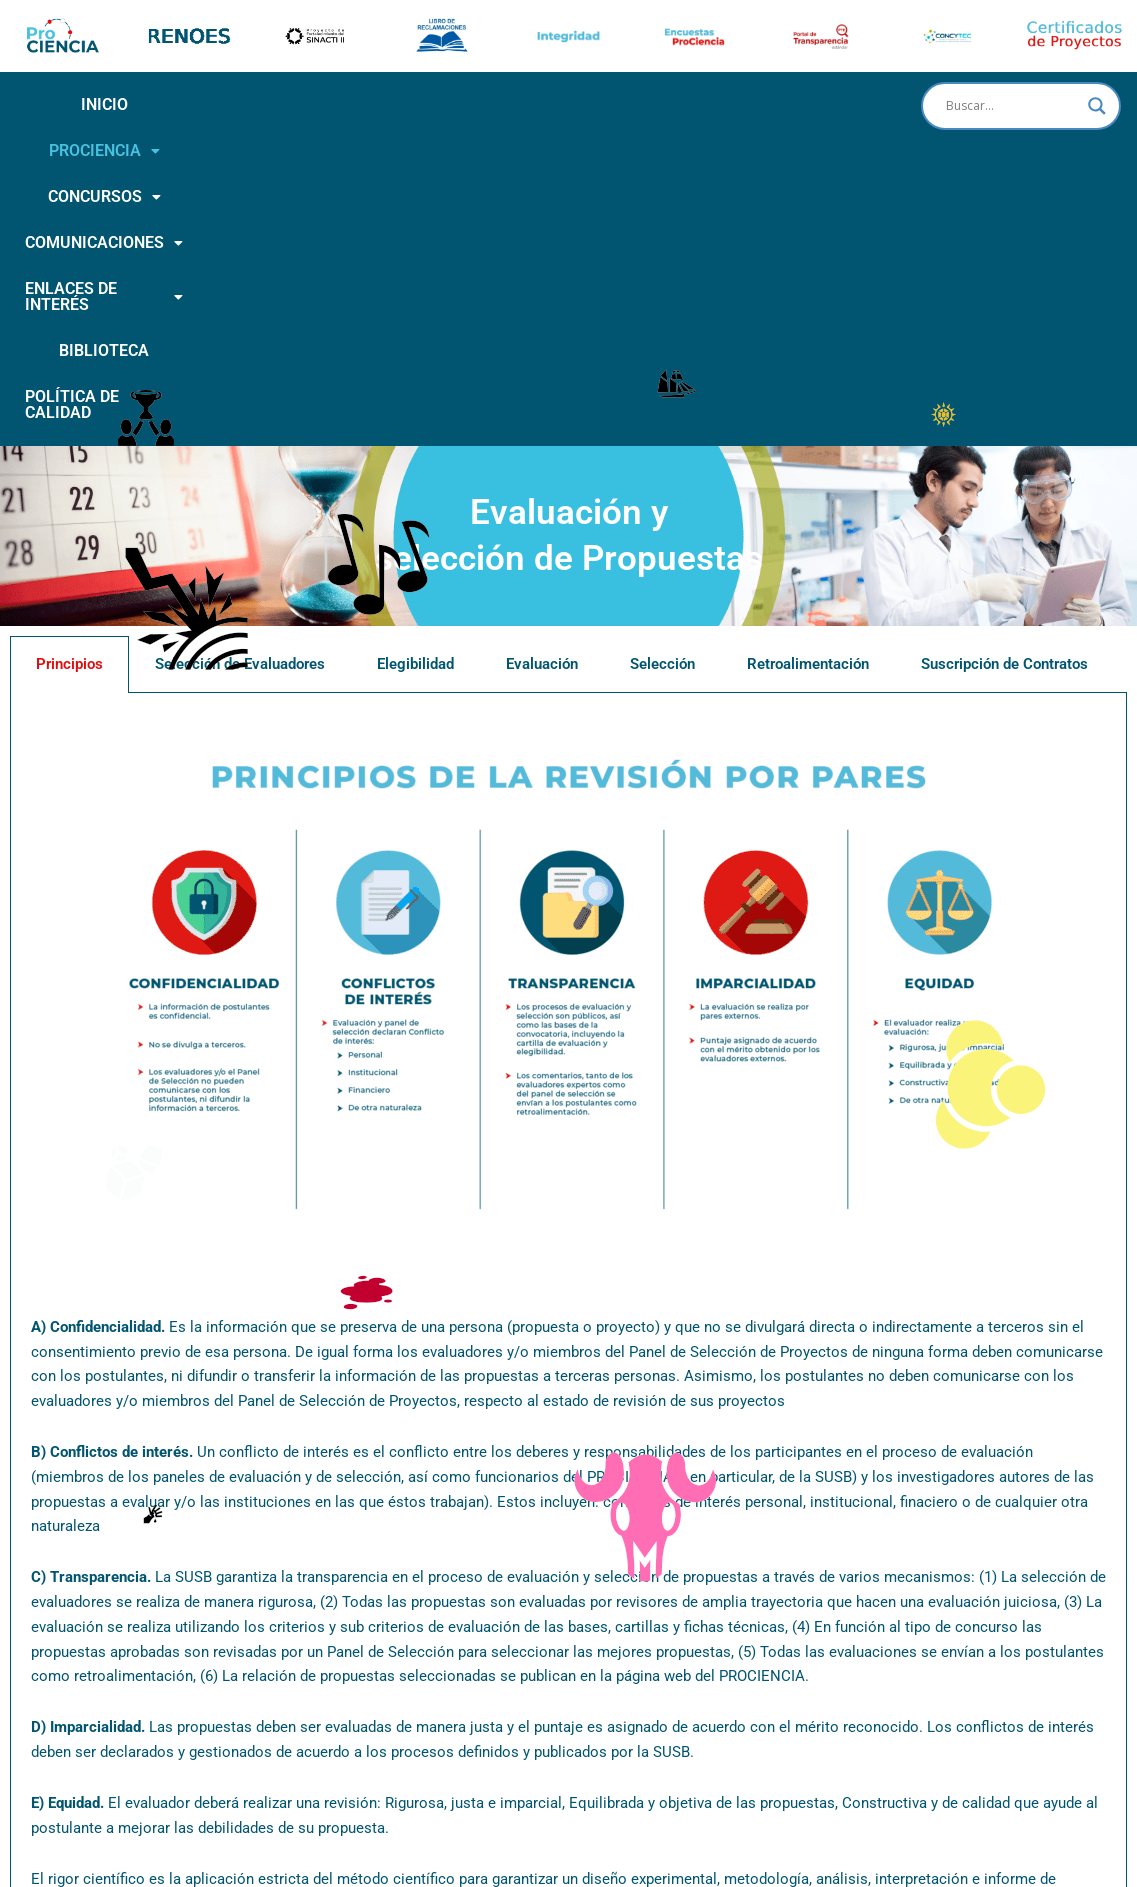 This screenshot has height=1887, width=1137. I want to click on indicates injury or wound requiring first aid, so click(153, 1514).